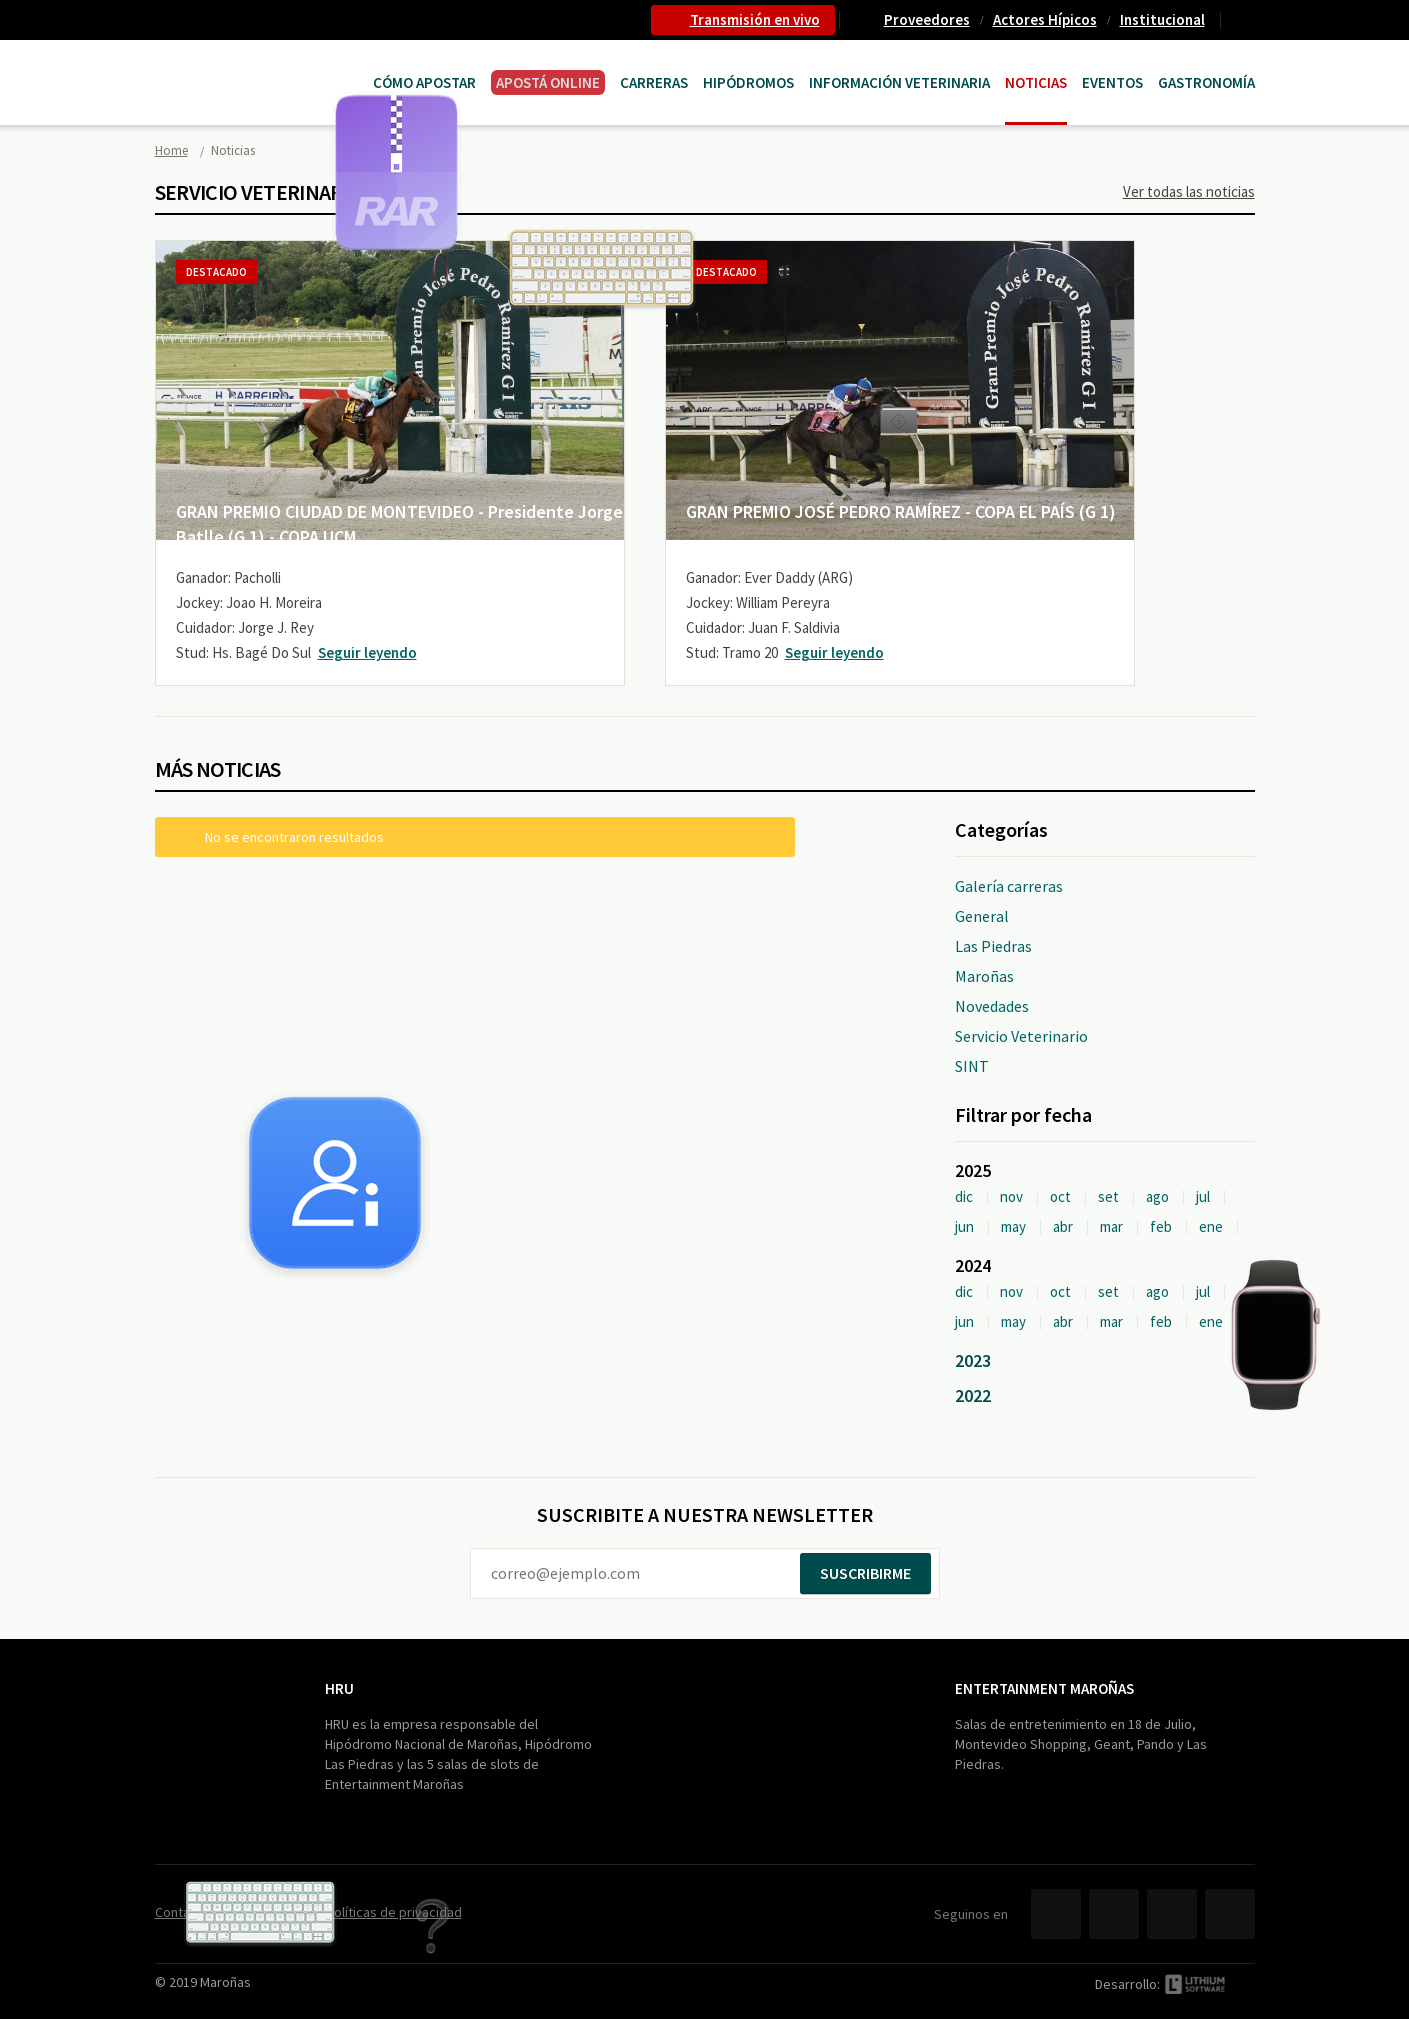 This screenshot has width=1409, height=2019. What do you see at coordinates (432, 1926) in the screenshot?
I see `indicates an unknown or unrecognized file type` at bounding box center [432, 1926].